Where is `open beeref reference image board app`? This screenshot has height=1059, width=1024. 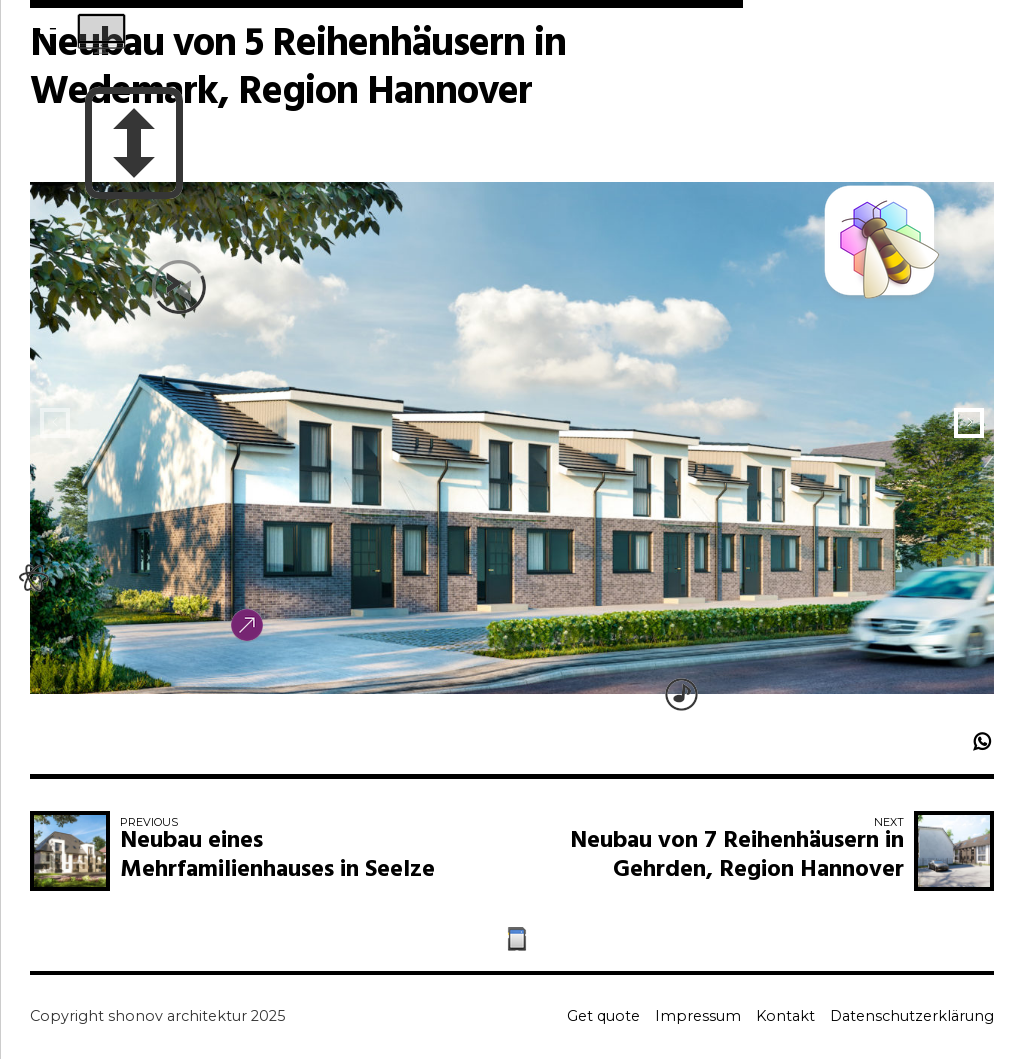
open beeref reference image board app is located at coordinates (879, 240).